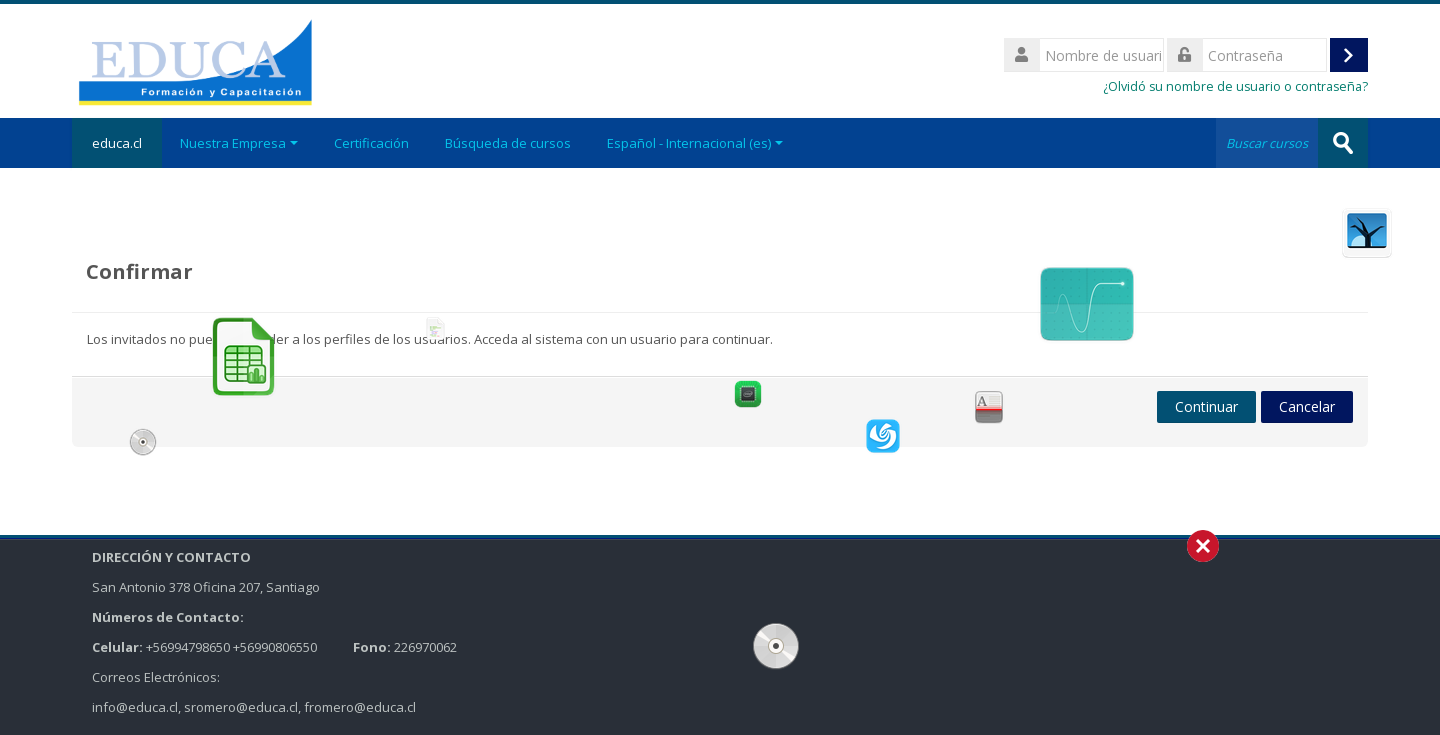  I want to click on a COBOL source code file, so click(435, 328).